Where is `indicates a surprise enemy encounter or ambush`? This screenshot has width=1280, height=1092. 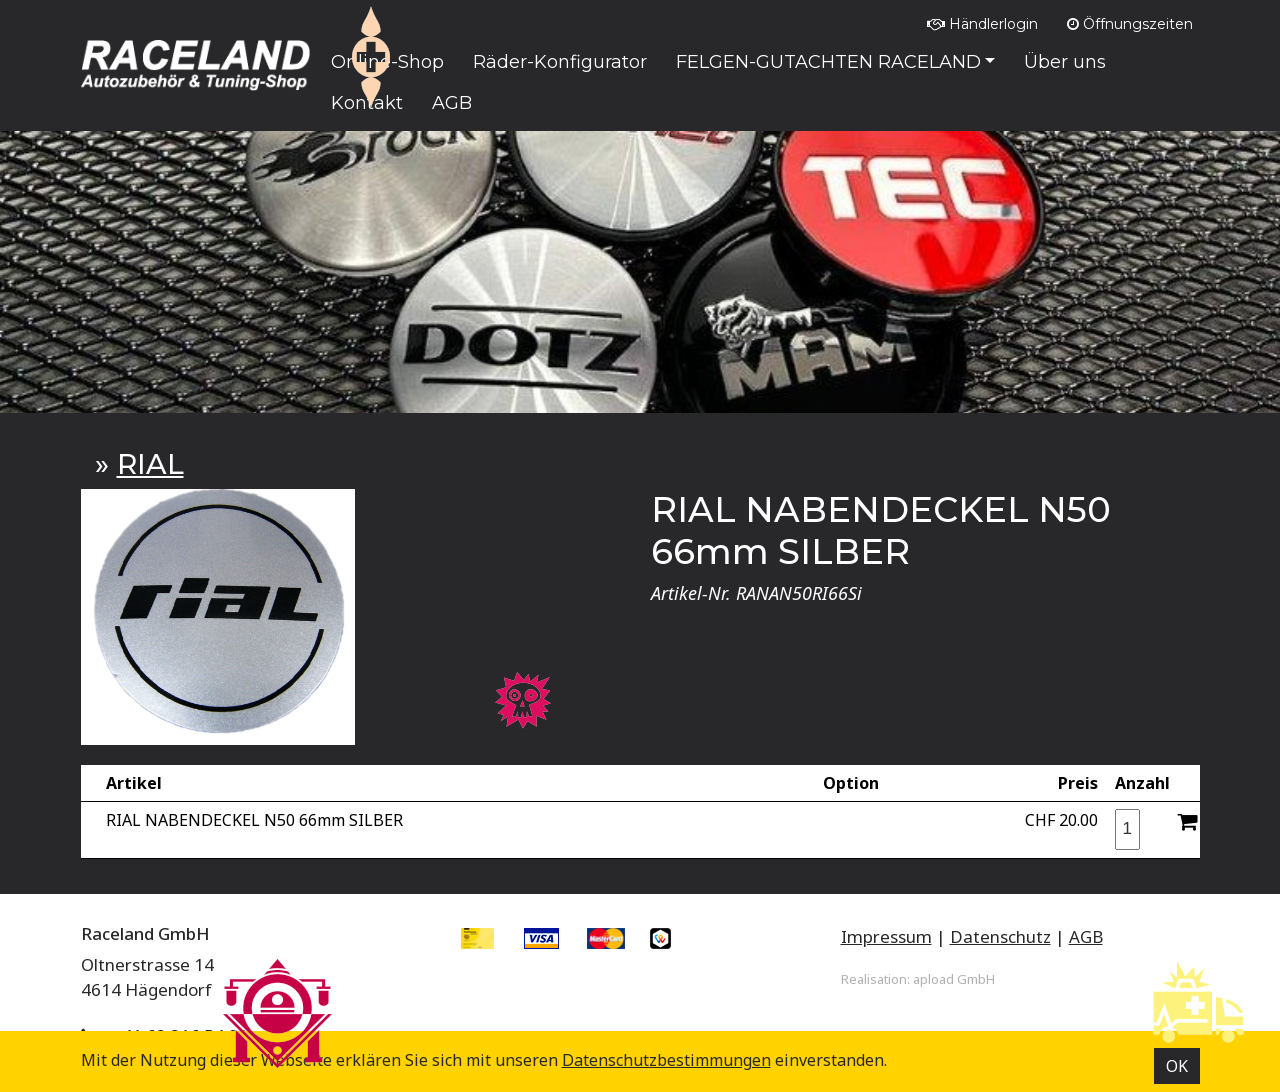
indicates a surprise enemy encounter or ambush is located at coordinates (523, 700).